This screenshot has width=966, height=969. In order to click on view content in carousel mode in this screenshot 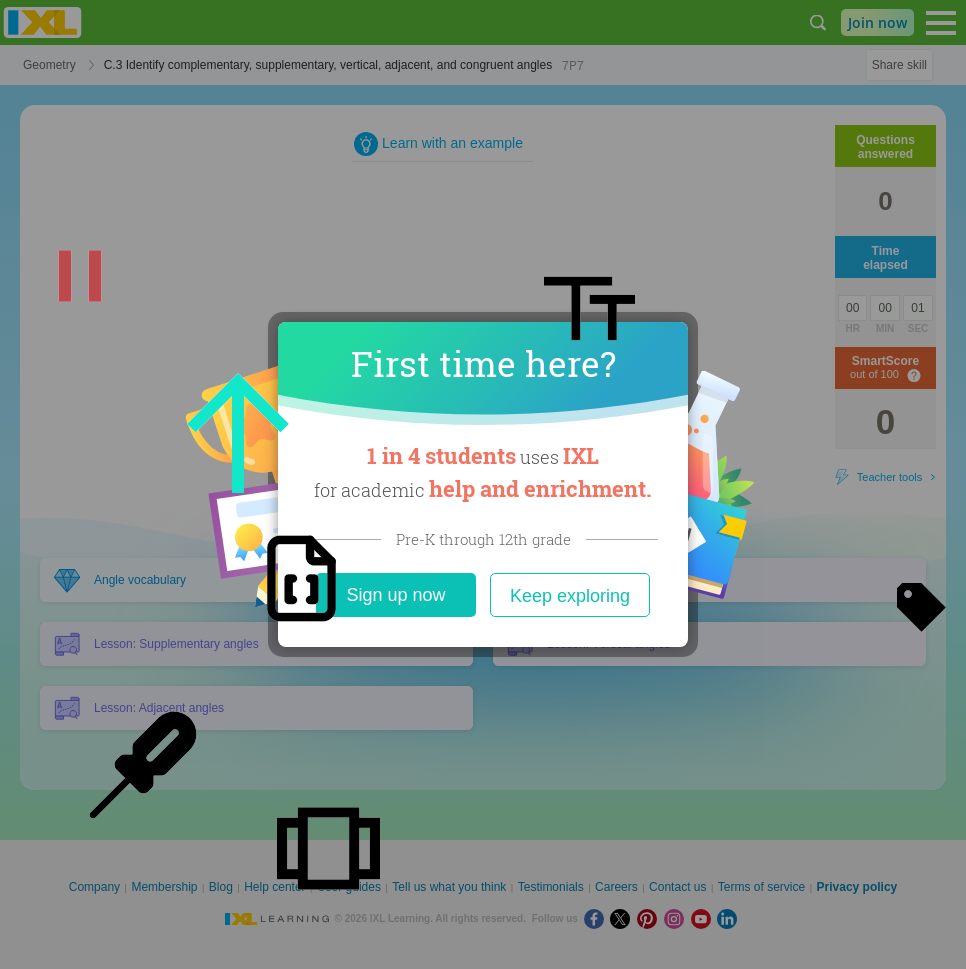, I will do `click(328, 848)`.